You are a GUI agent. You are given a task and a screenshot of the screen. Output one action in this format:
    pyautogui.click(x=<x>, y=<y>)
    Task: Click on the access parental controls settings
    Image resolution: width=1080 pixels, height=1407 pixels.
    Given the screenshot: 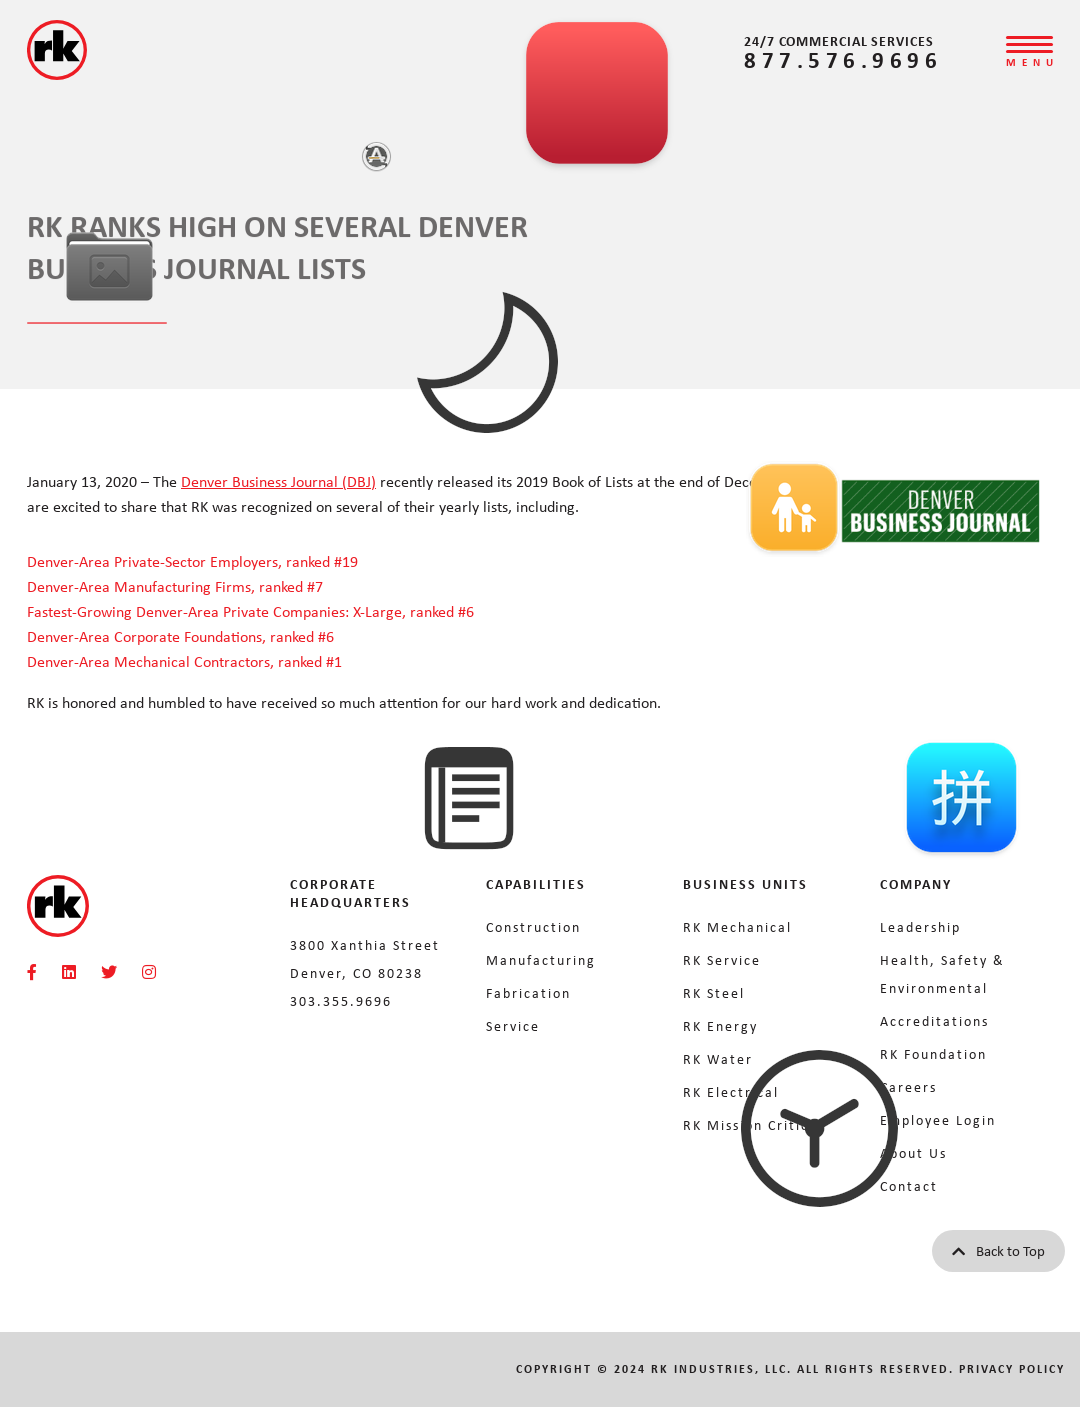 What is the action you would take?
    pyautogui.click(x=794, y=509)
    